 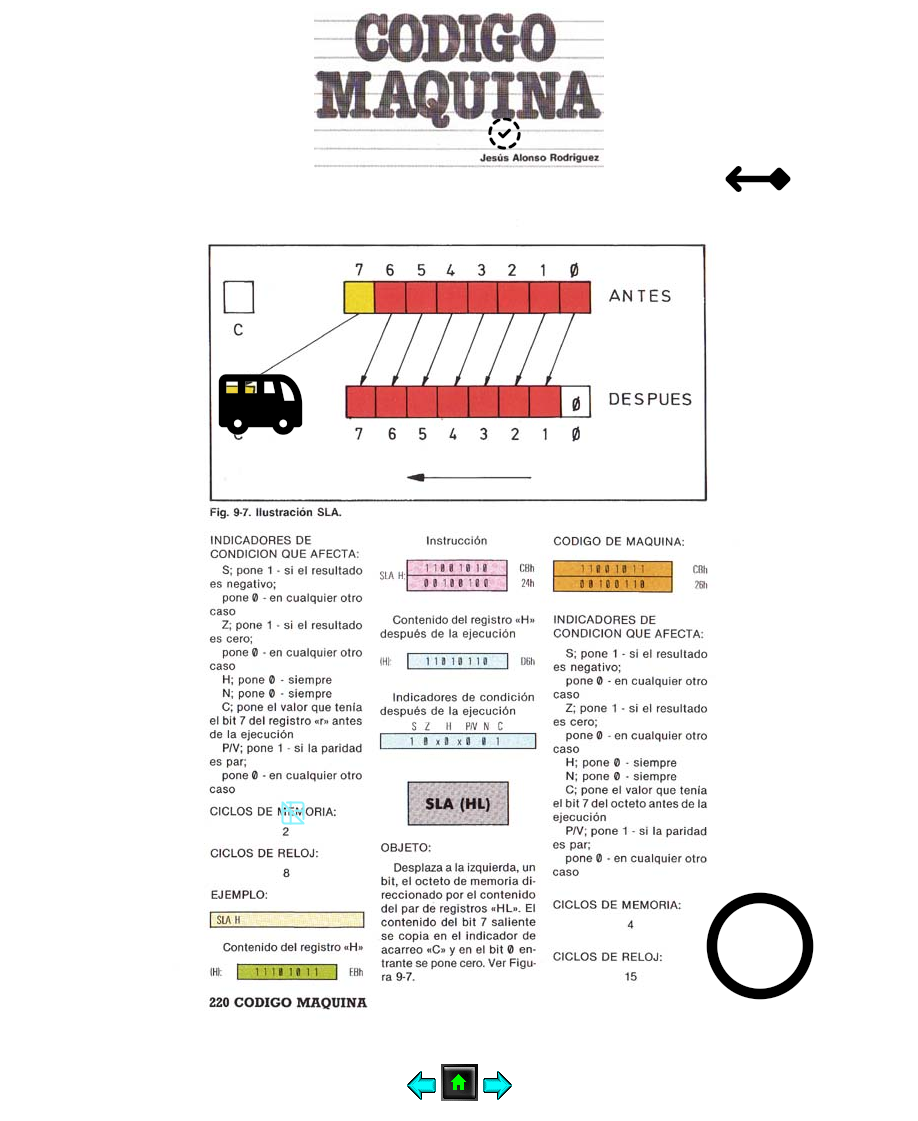 What do you see at coordinates (260, 404) in the screenshot?
I see `view public transit options` at bounding box center [260, 404].